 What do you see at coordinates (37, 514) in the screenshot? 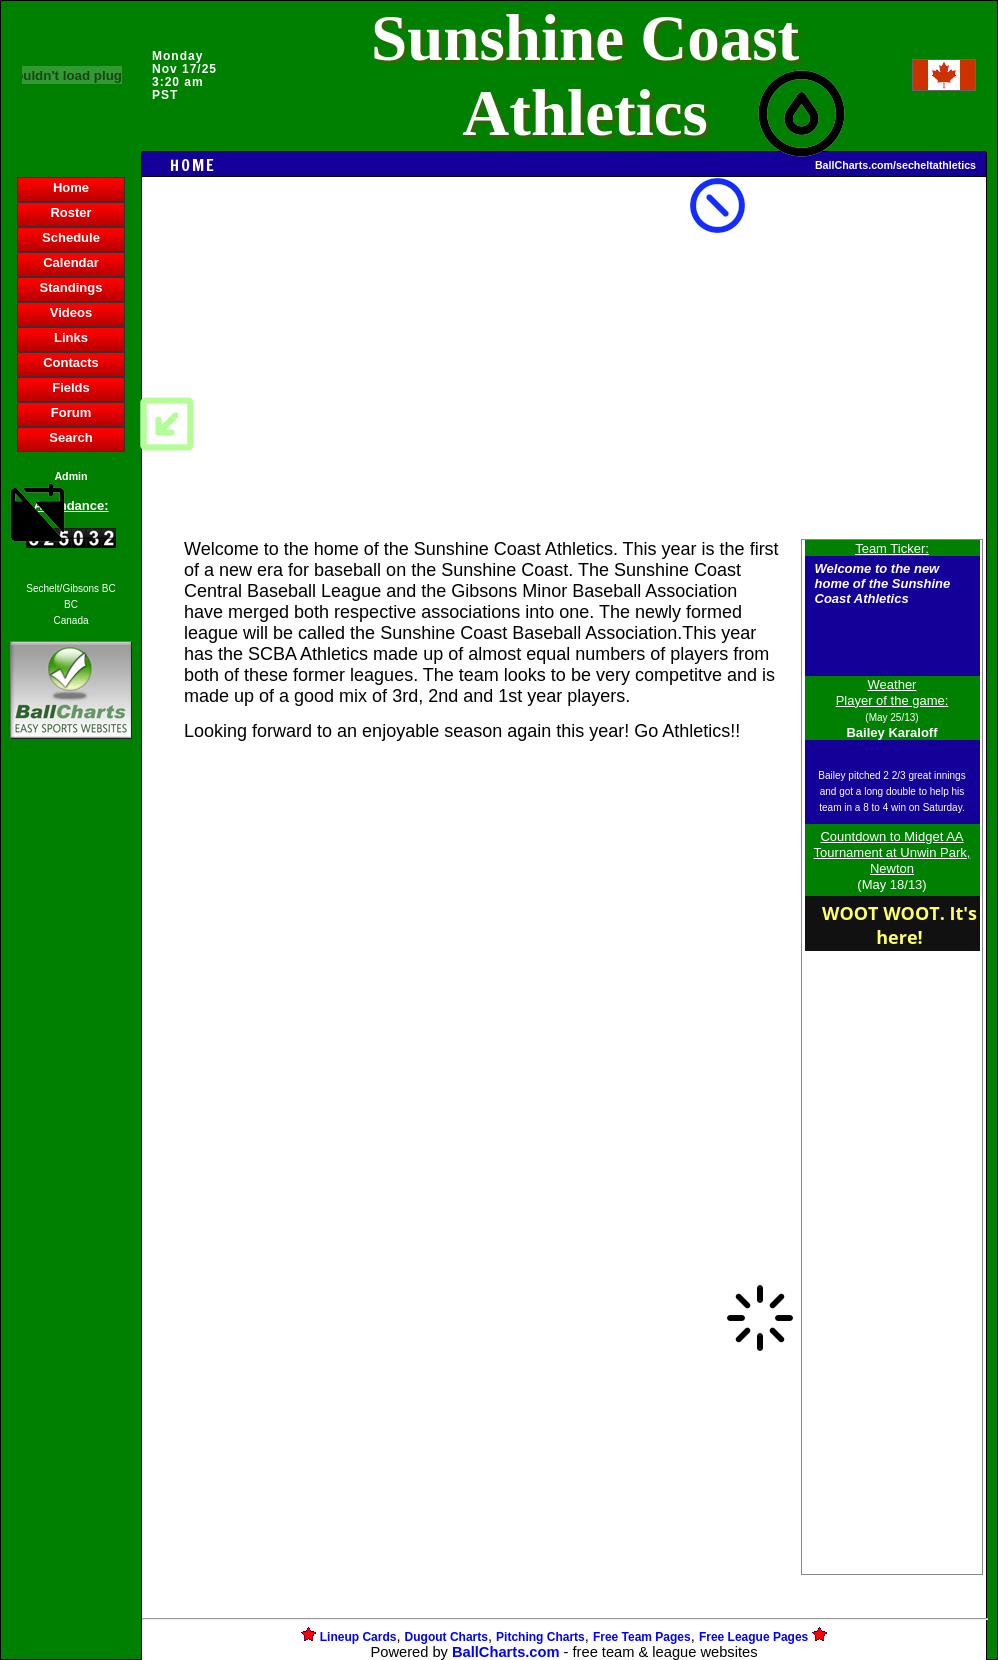
I see `disable or cancel calendar events` at bounding box center [37, 514].